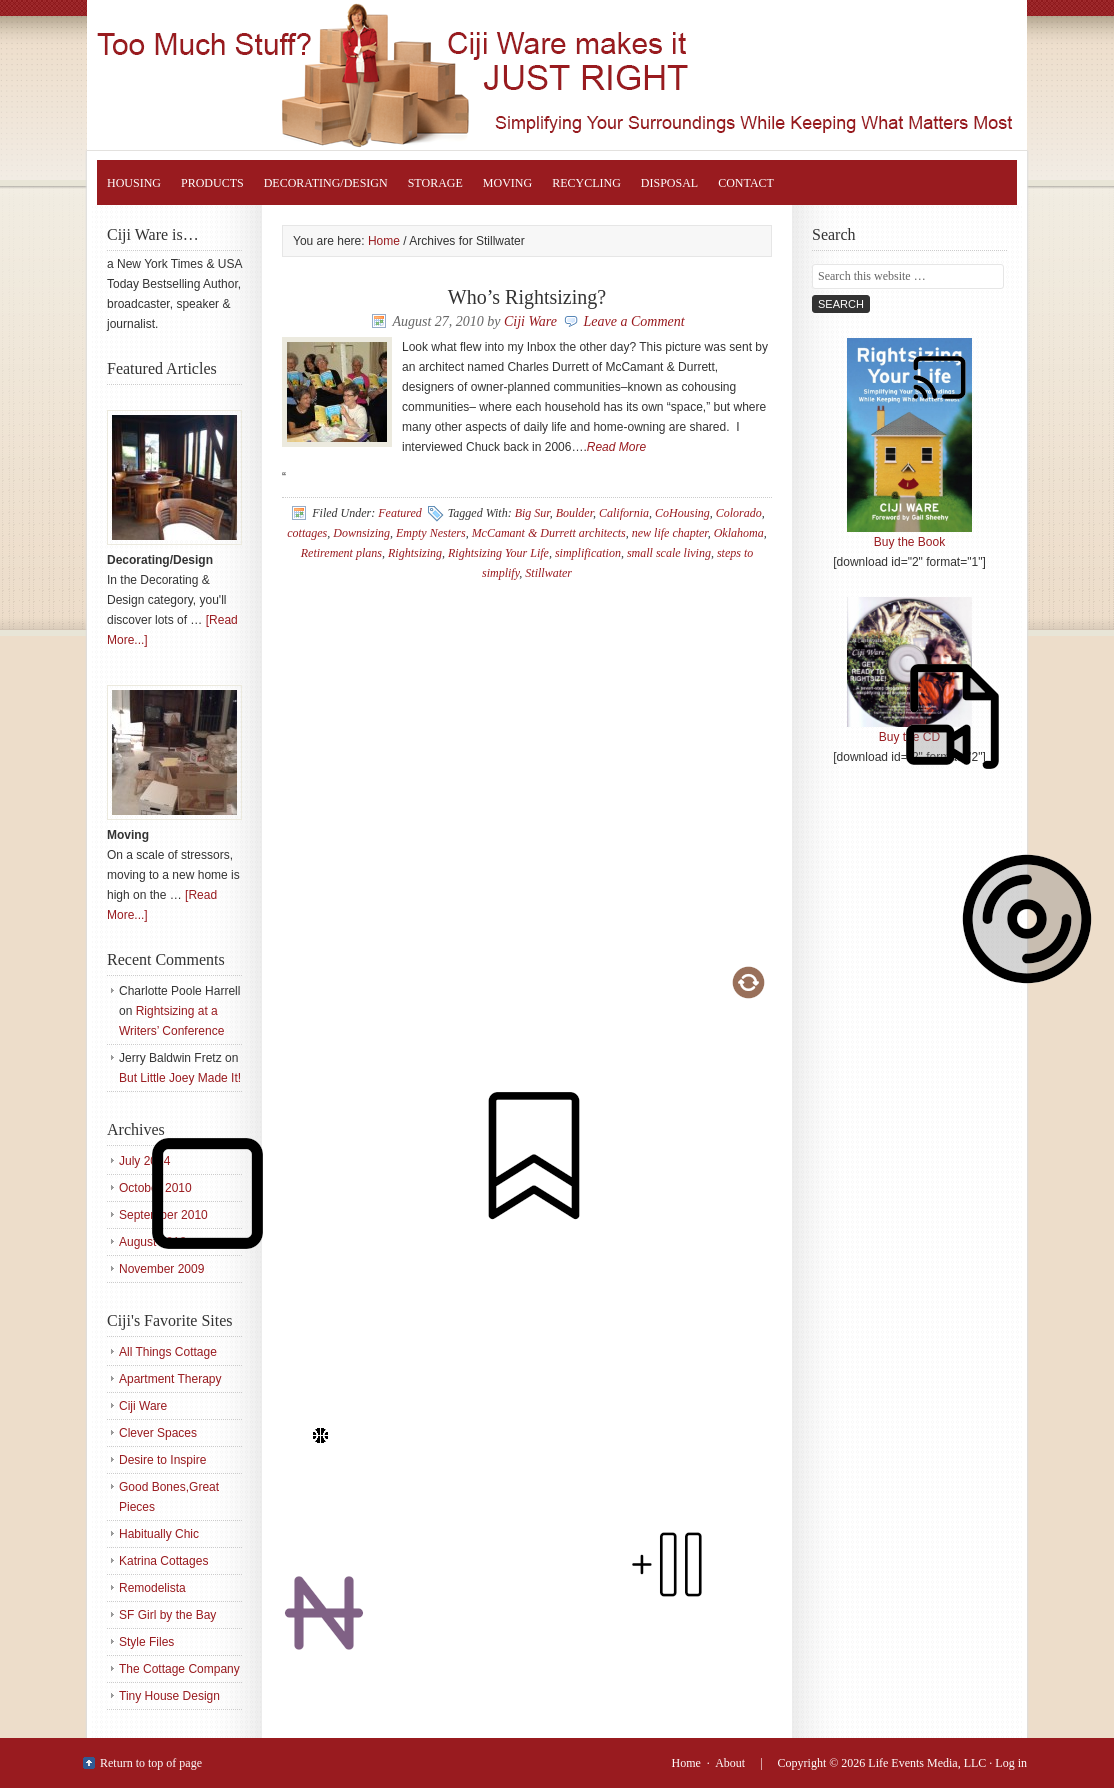 This screenshot has width=1114, height=1788. I want to click on define a selection area, so click(207, 1193).